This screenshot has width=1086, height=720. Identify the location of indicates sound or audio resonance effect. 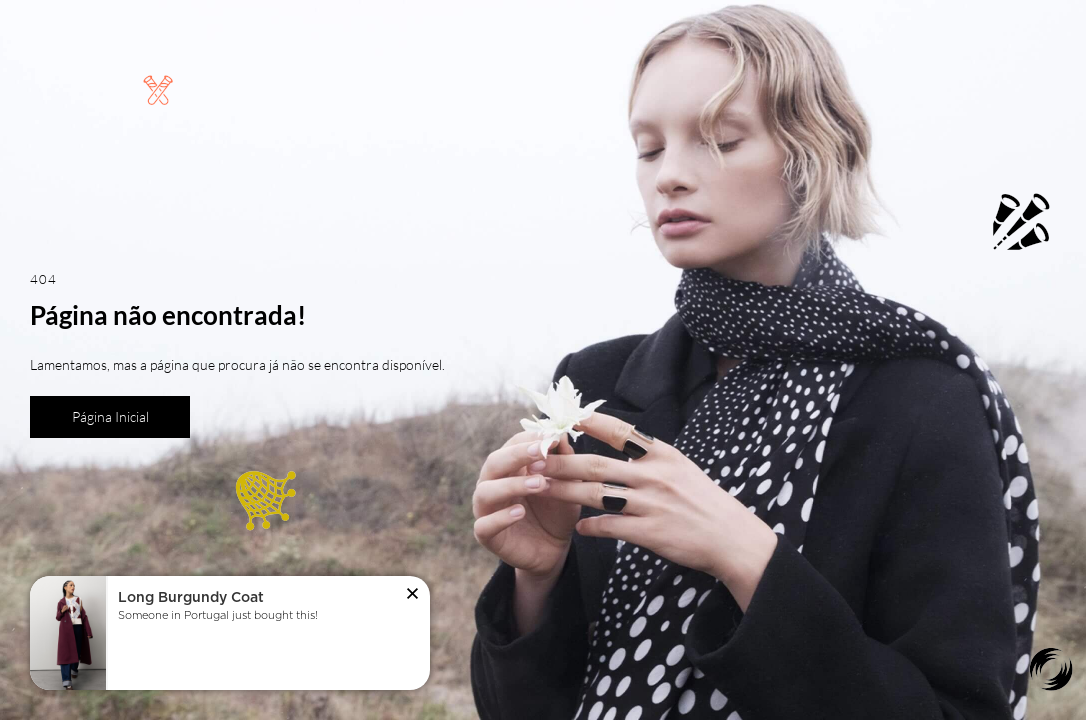
(1051, 669).